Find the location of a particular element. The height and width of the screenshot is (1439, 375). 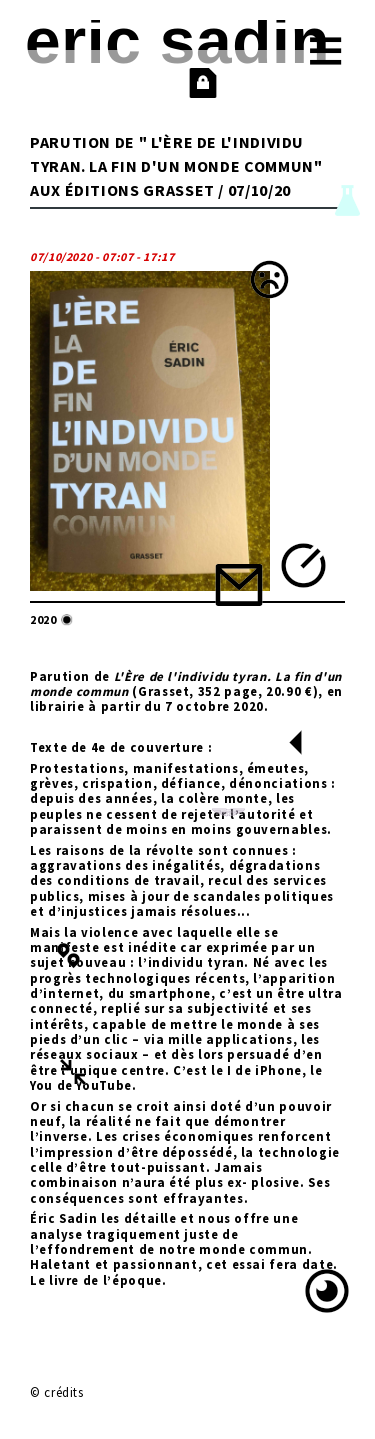

access a password-protected file is located at coordinates (203, 83).